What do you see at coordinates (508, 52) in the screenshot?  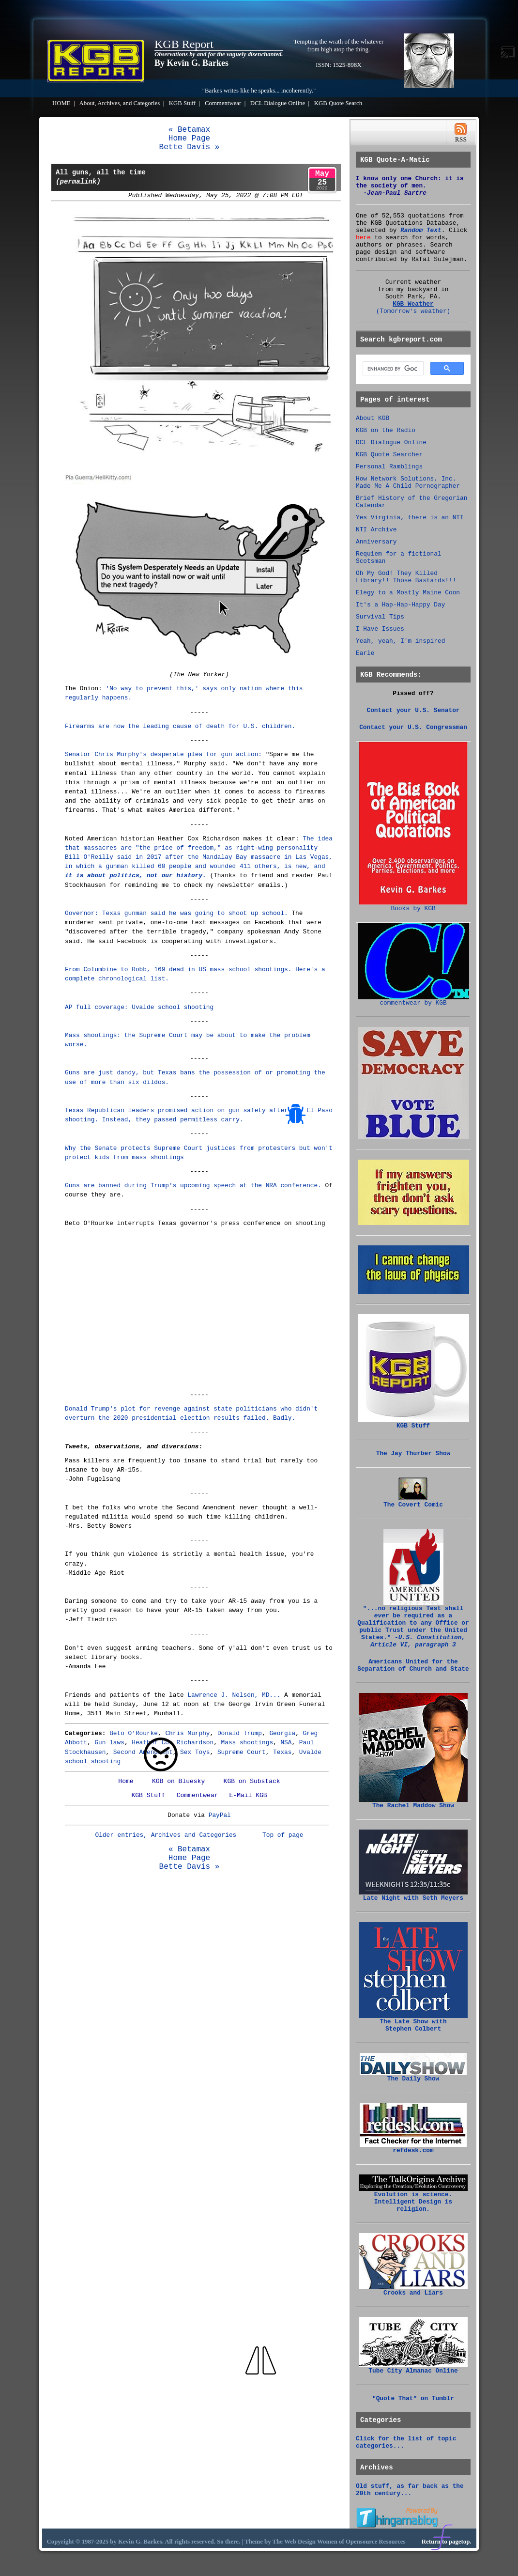 I see `cast screen to an external display` at bounding box center [508, 52].